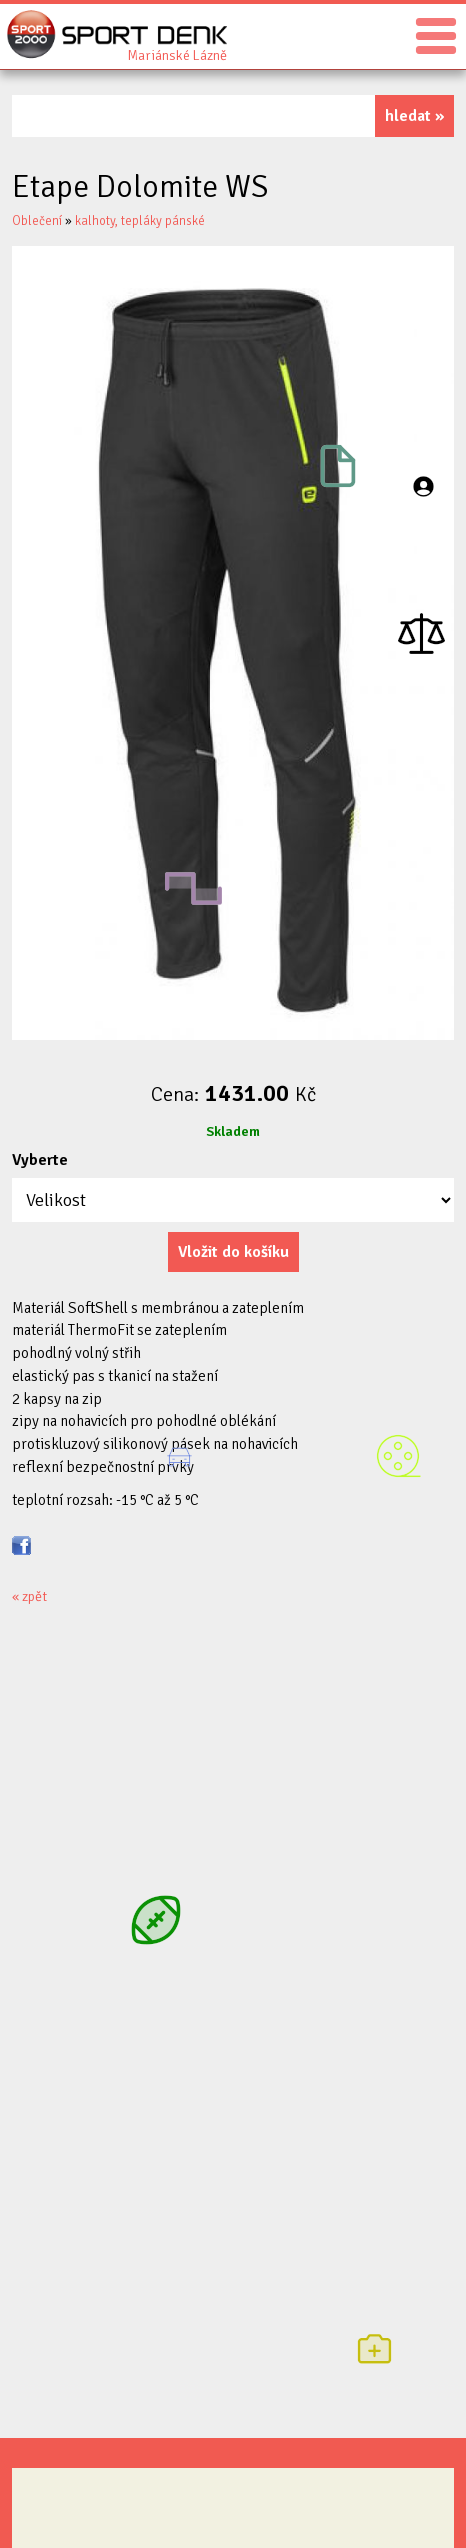 This screenshot has width=466, height=2548. I want to click on access your profile or account settings, so click(423, 486).